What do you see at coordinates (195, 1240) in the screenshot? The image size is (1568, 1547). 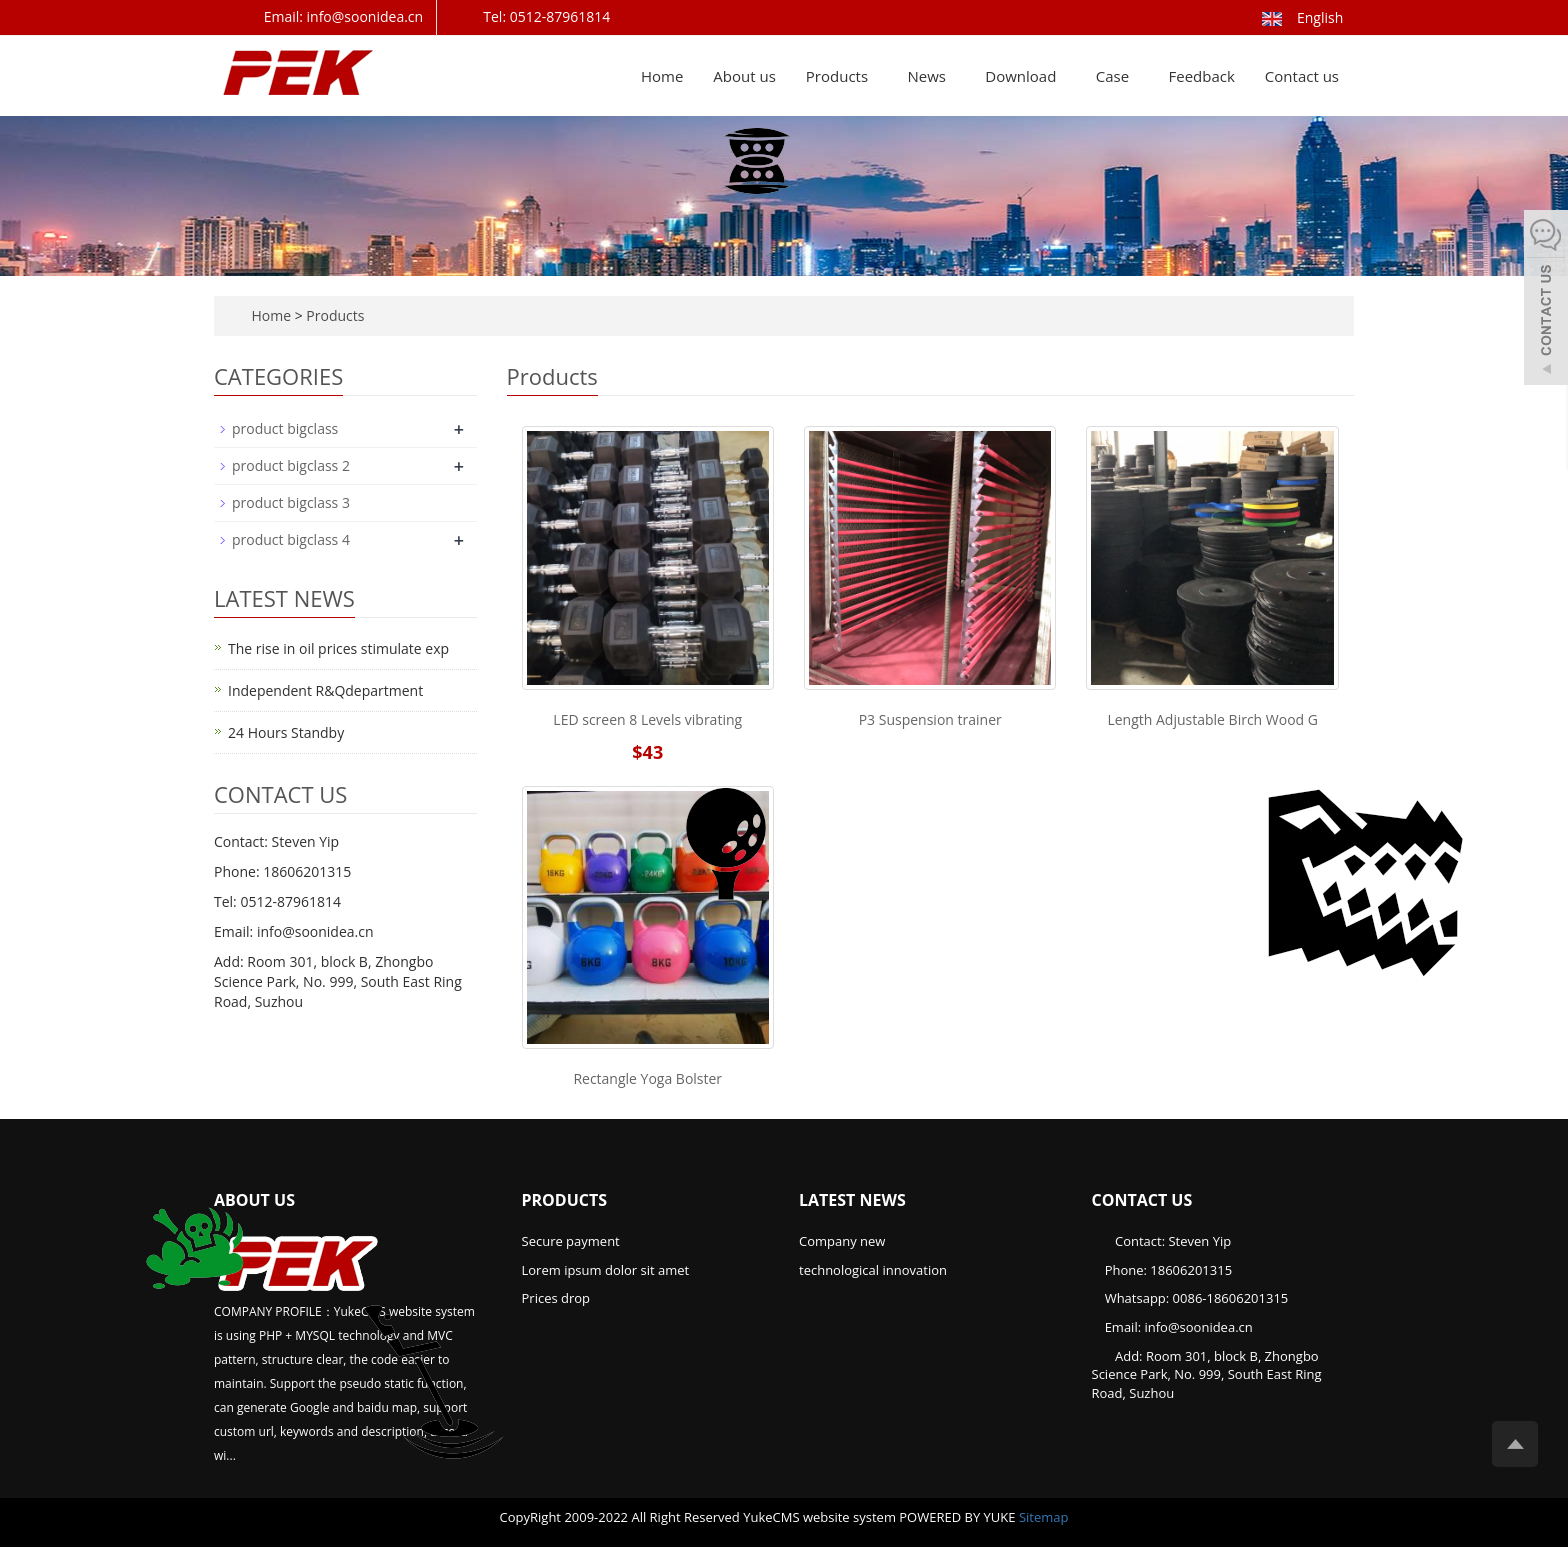 I see `indicates hazardous or toxic content` at bounding box center [195, 1240].